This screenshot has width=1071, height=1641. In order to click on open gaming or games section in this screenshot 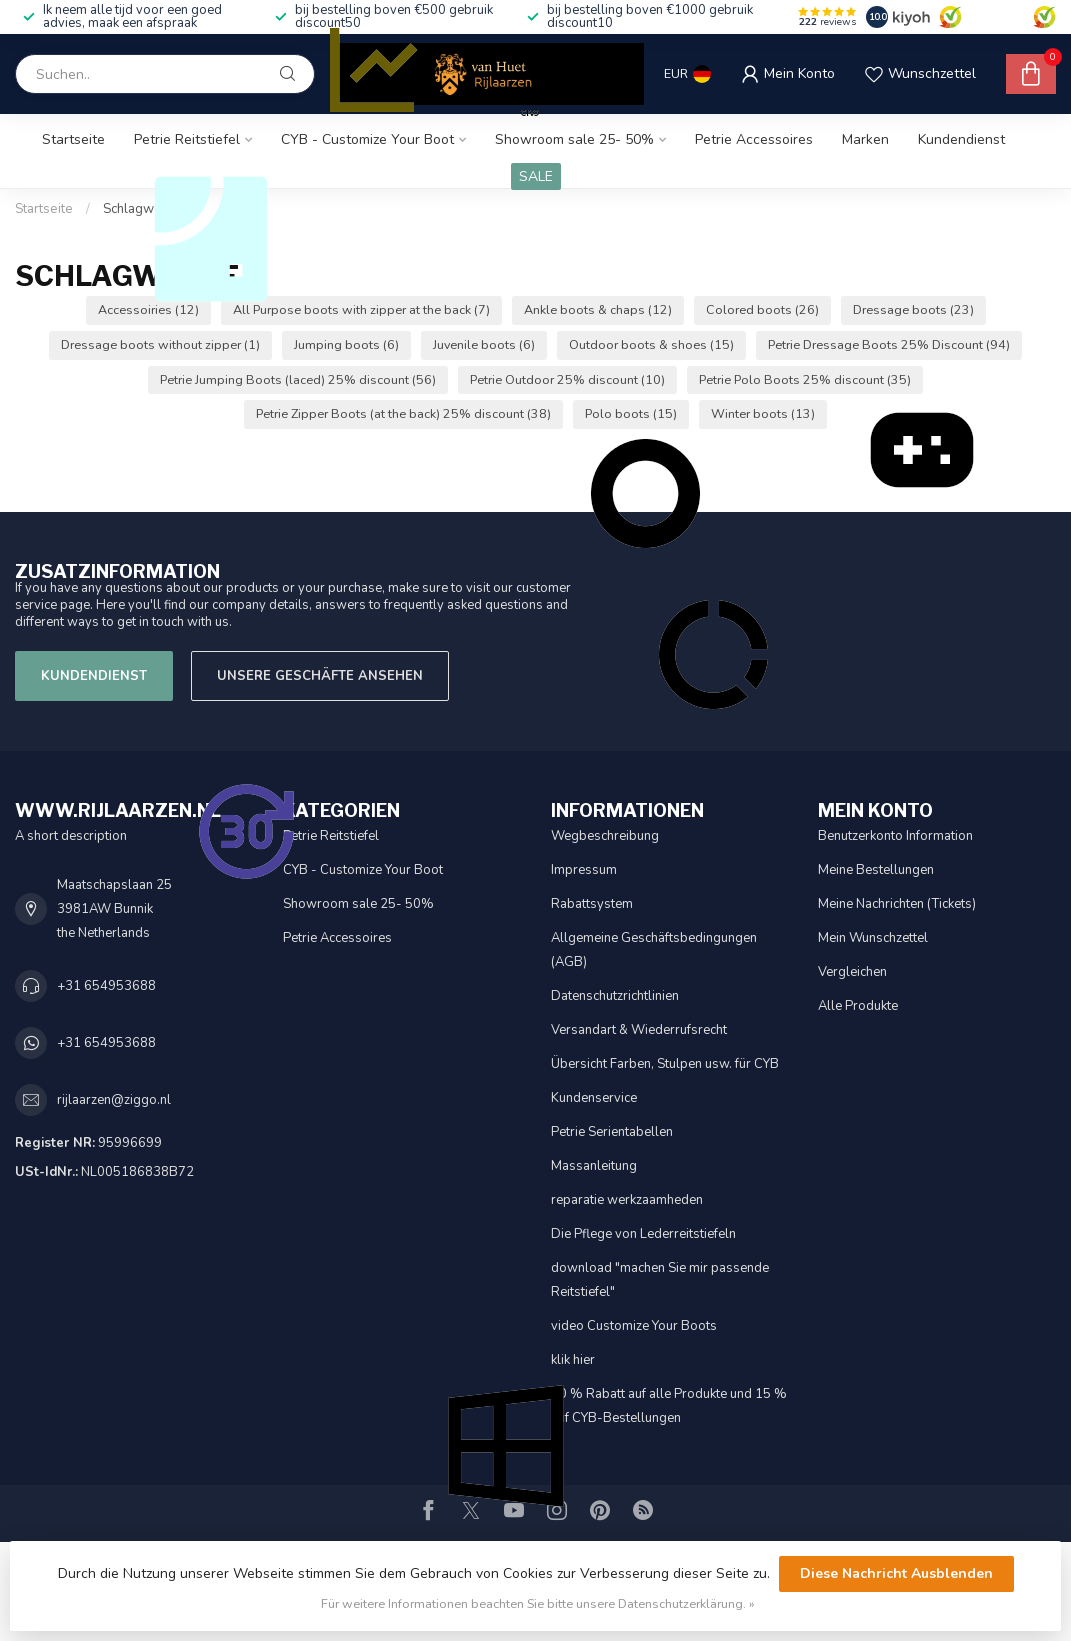, I will do `click(922, 450)`.